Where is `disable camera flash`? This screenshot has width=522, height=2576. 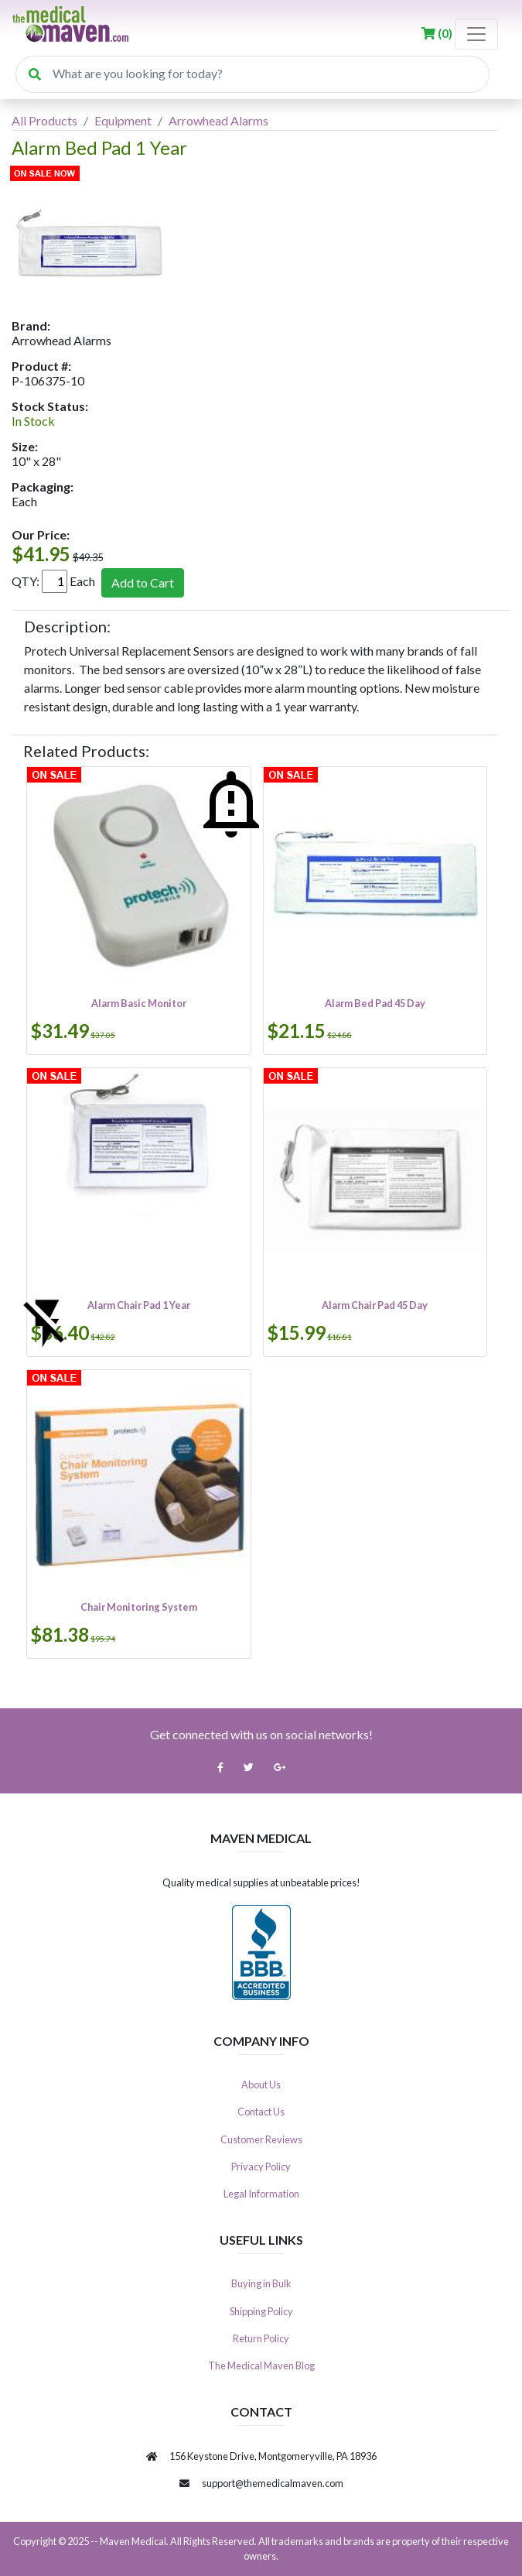 disable camera flash is located at coordinates (47, 1324).